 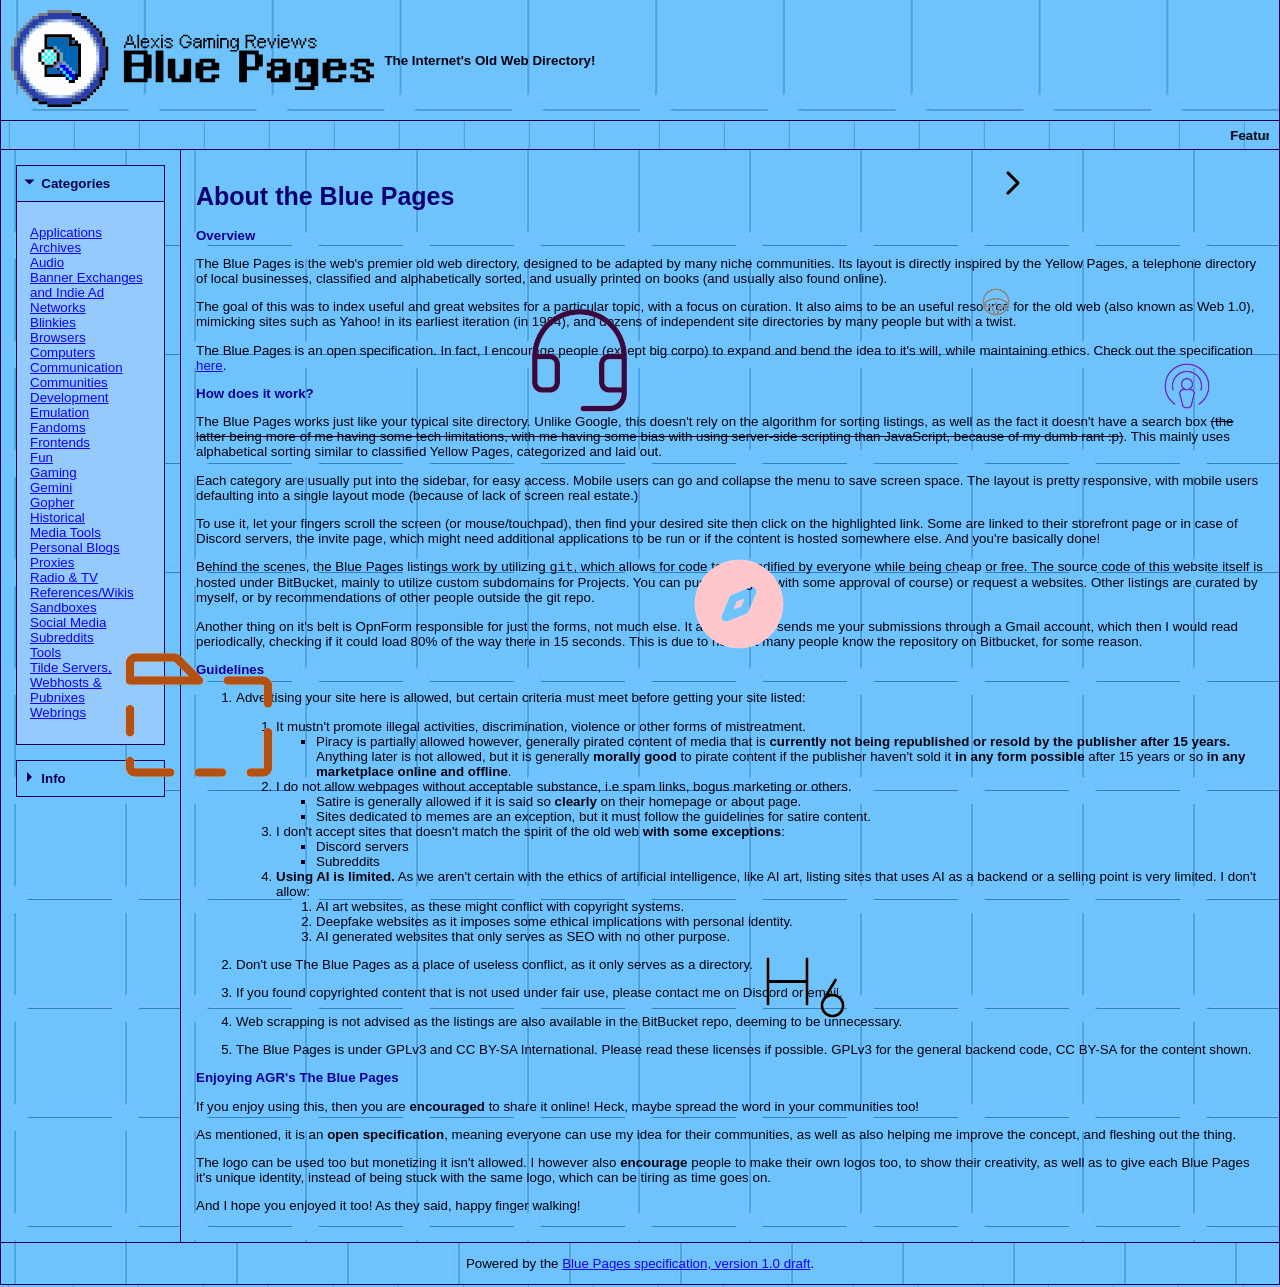 What do you see at coordinates (996, 302) in the screenshot?
I see `access driving or navigation mode` at bounding box center [996, 302].